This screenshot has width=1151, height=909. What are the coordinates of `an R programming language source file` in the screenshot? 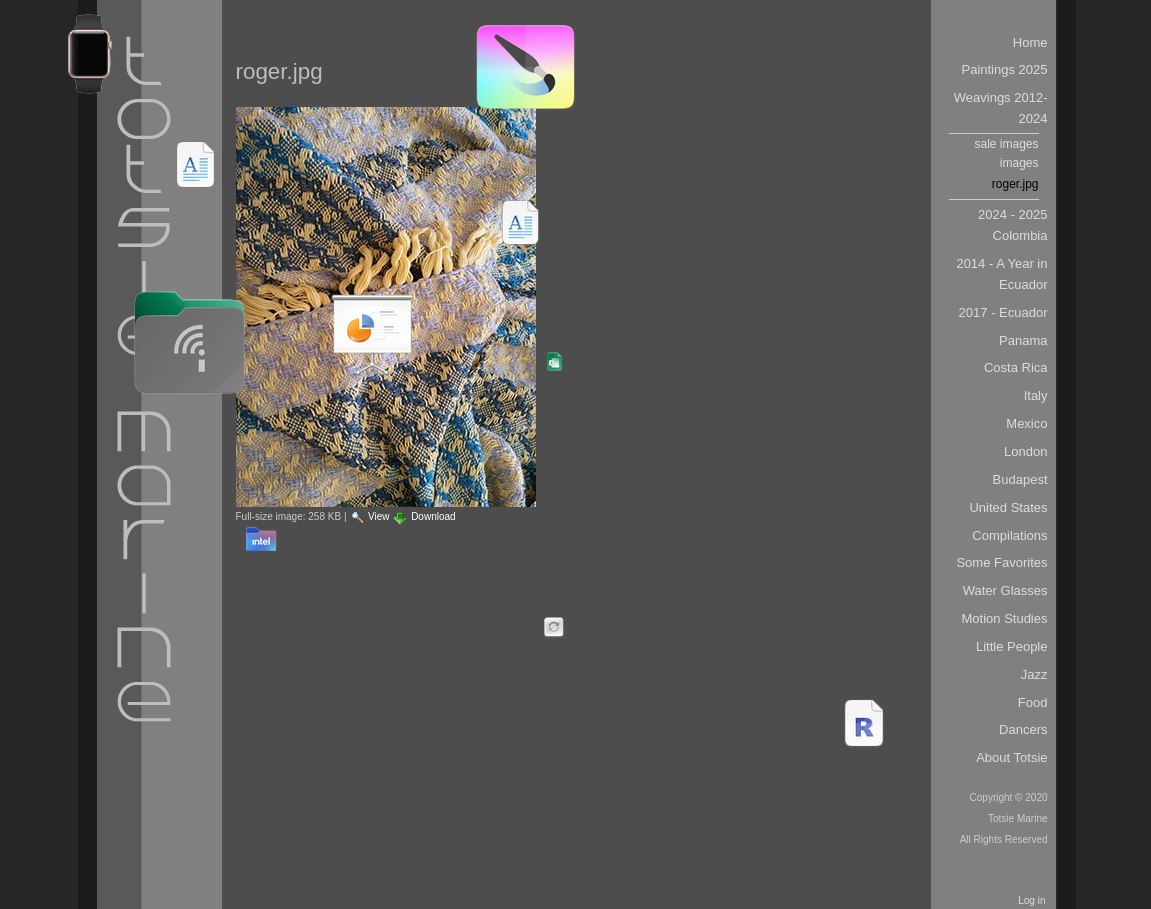 It's located at (864, 723).